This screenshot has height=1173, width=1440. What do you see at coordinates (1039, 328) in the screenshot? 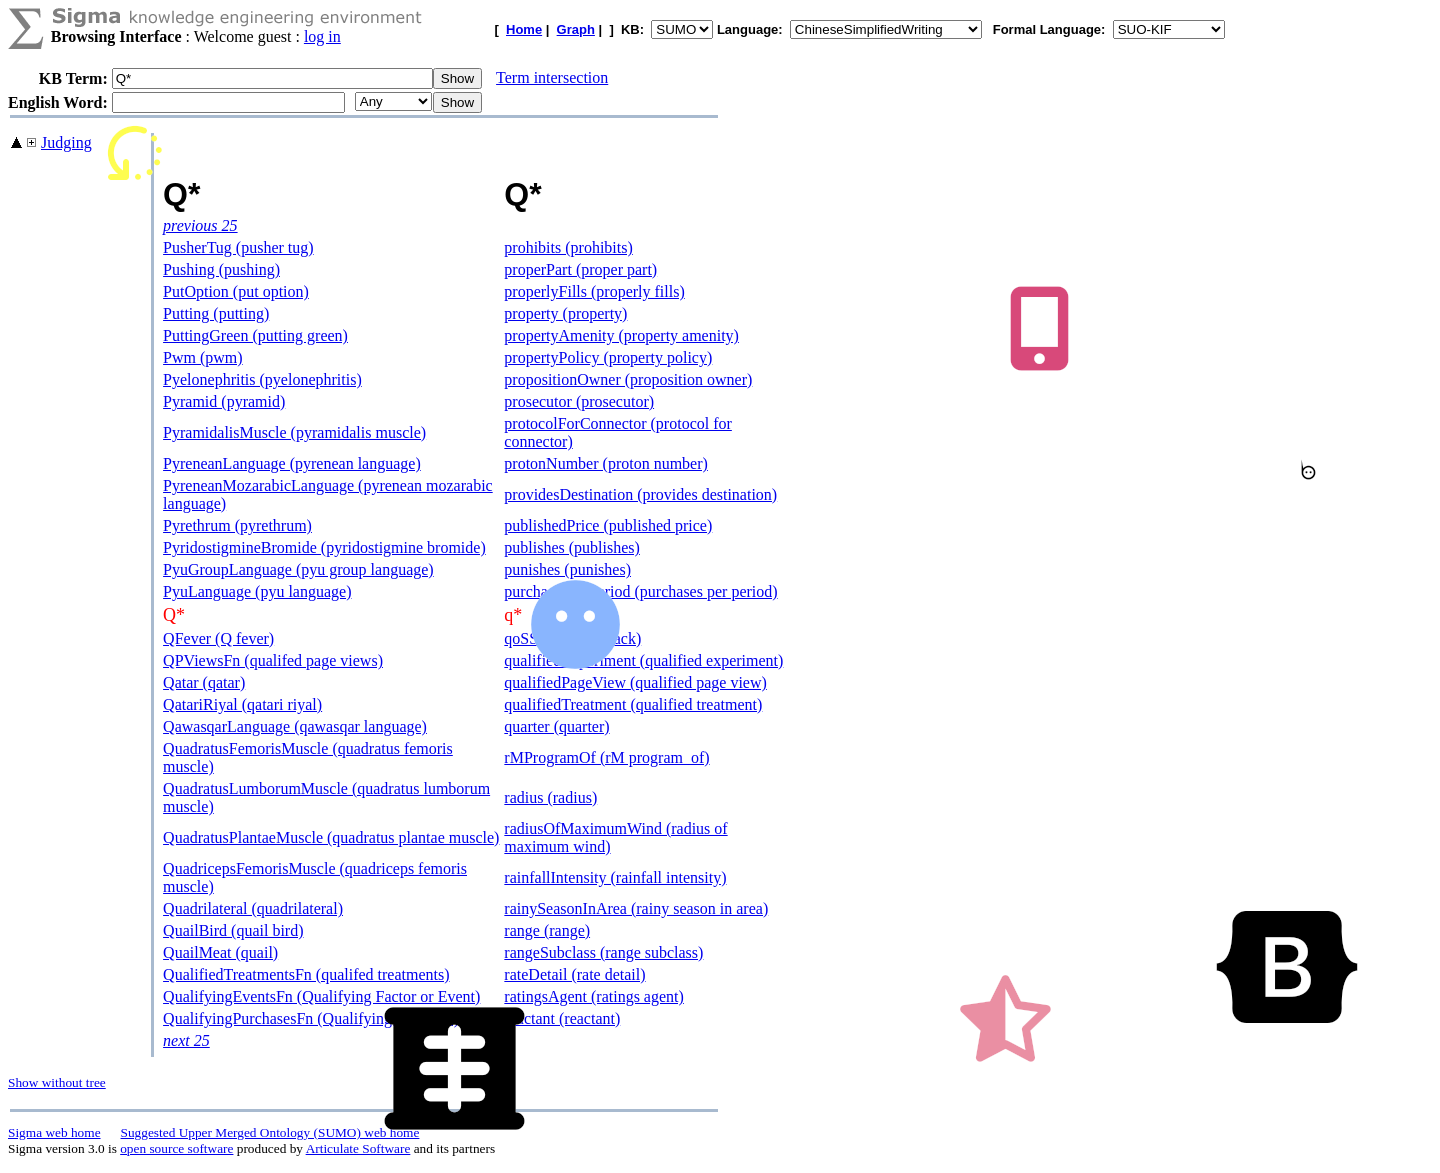
I see `access mobile device settings` at bounding box center [1039, 328].